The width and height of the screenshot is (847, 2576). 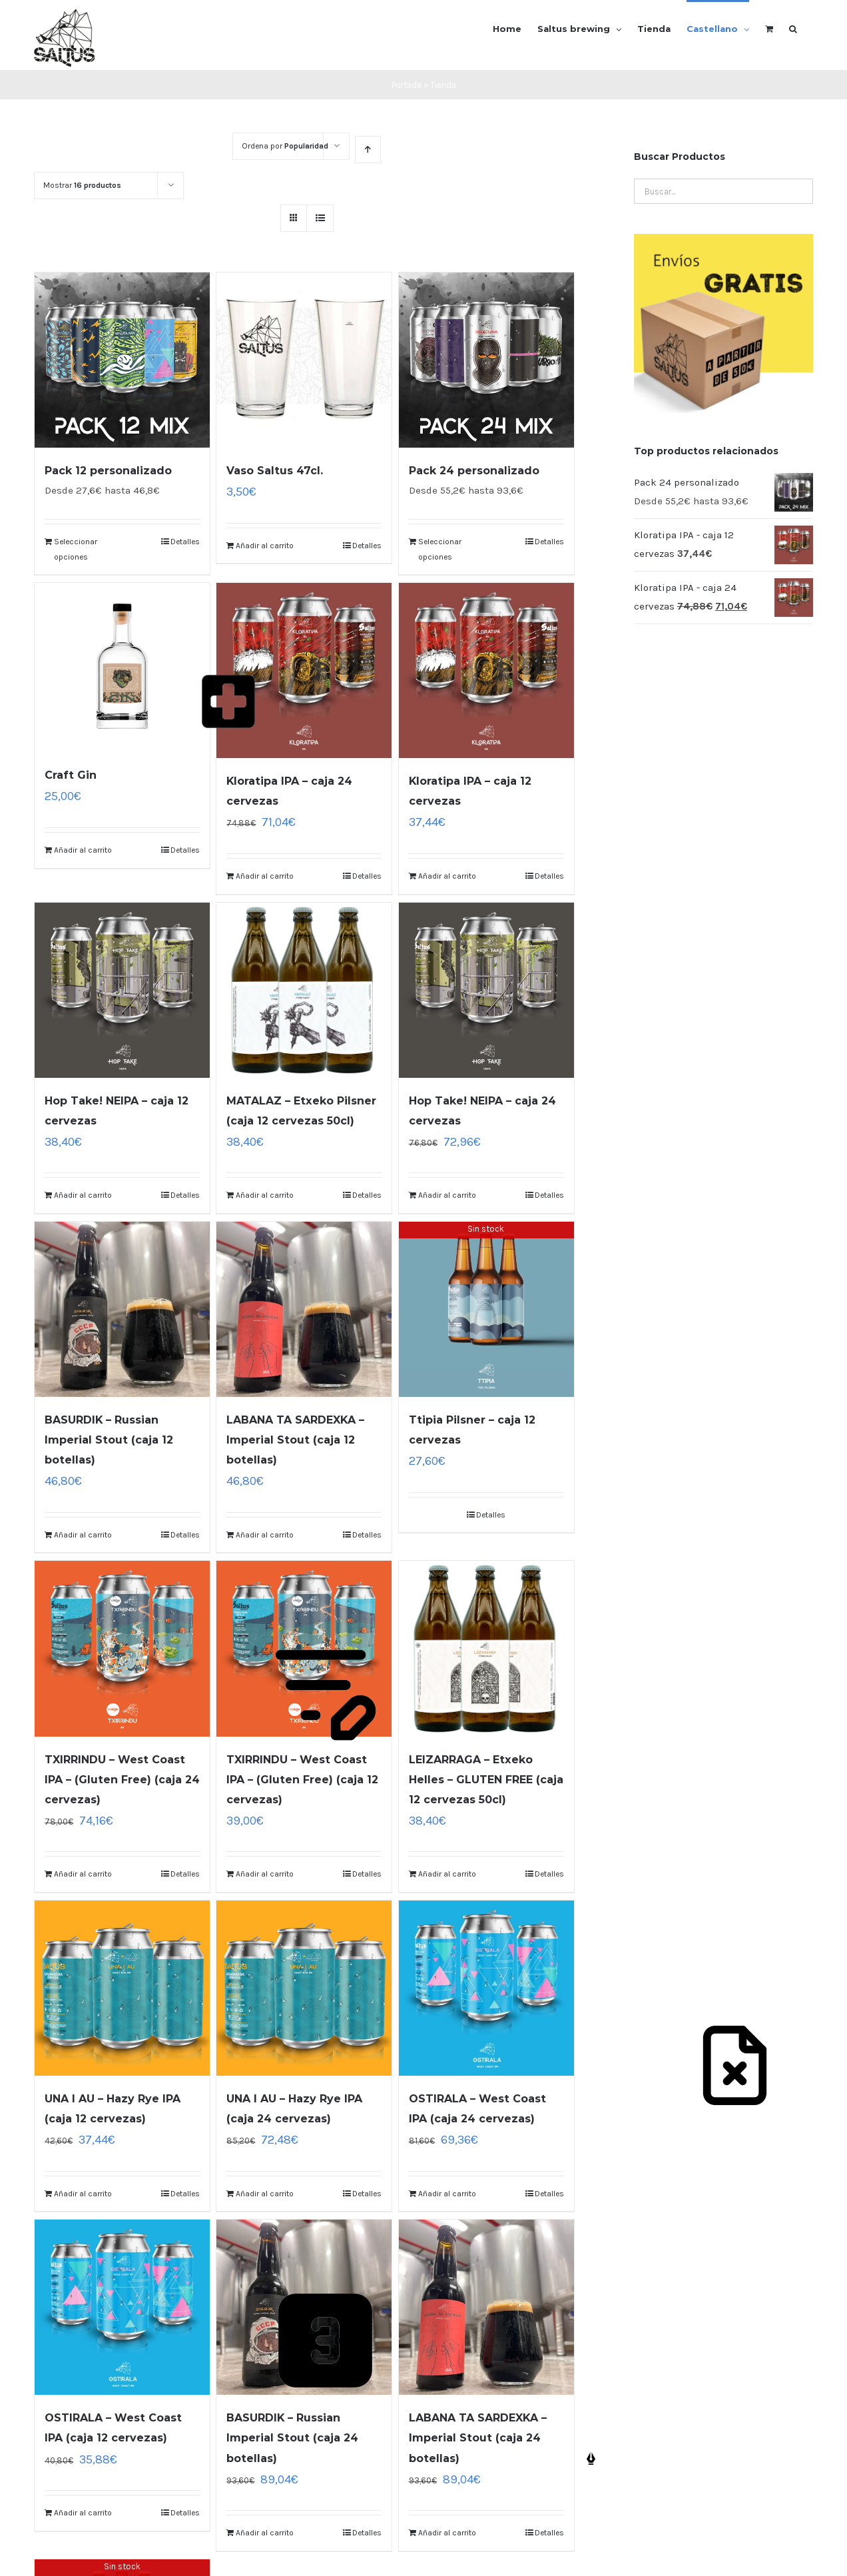 I want to click on indicates step 3 in a multi-step process, so click(x=325, y=2340).